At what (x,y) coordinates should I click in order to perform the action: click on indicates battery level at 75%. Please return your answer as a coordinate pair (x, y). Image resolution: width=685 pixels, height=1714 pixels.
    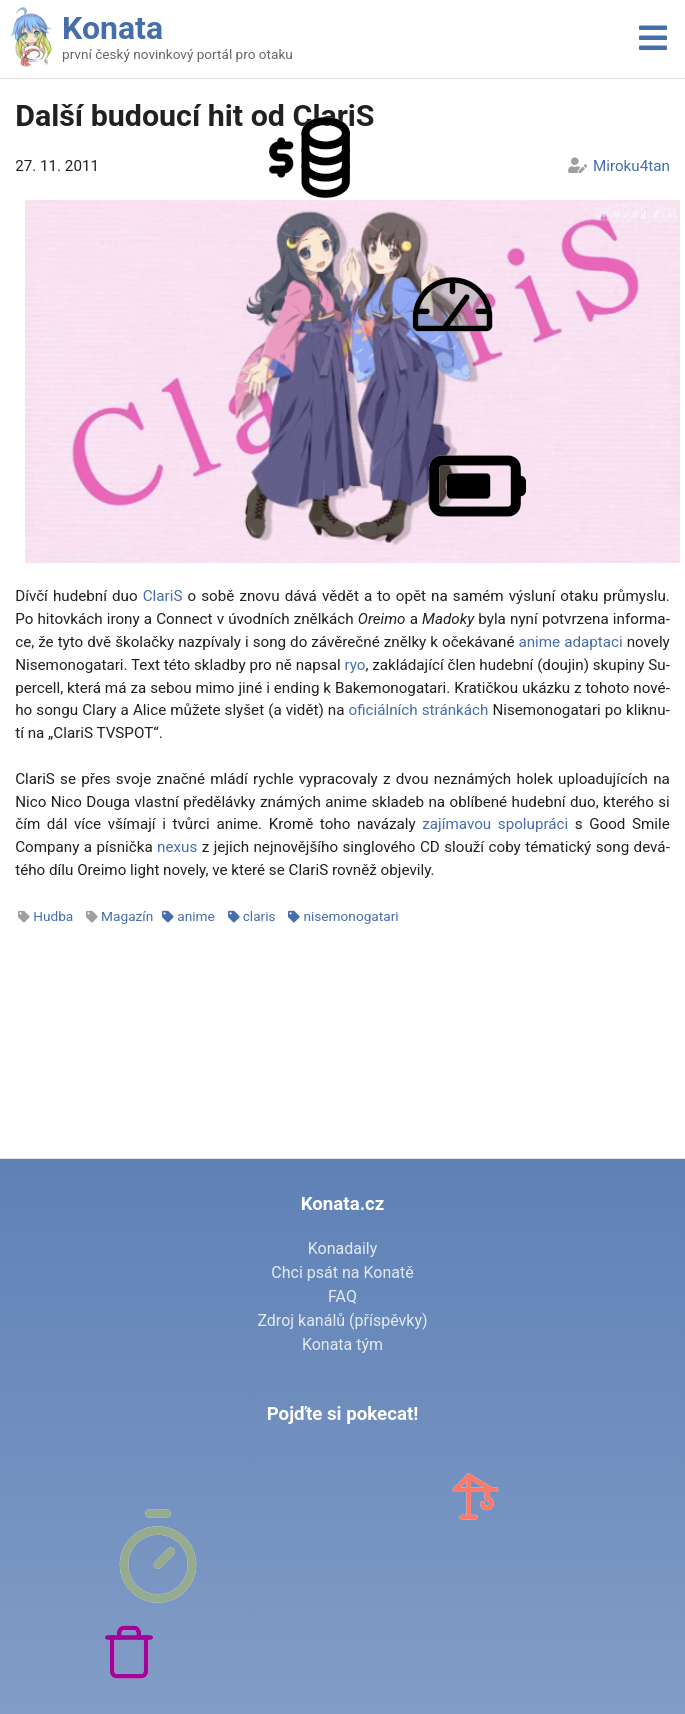
    Looking at the image, I should click on (475, 486).